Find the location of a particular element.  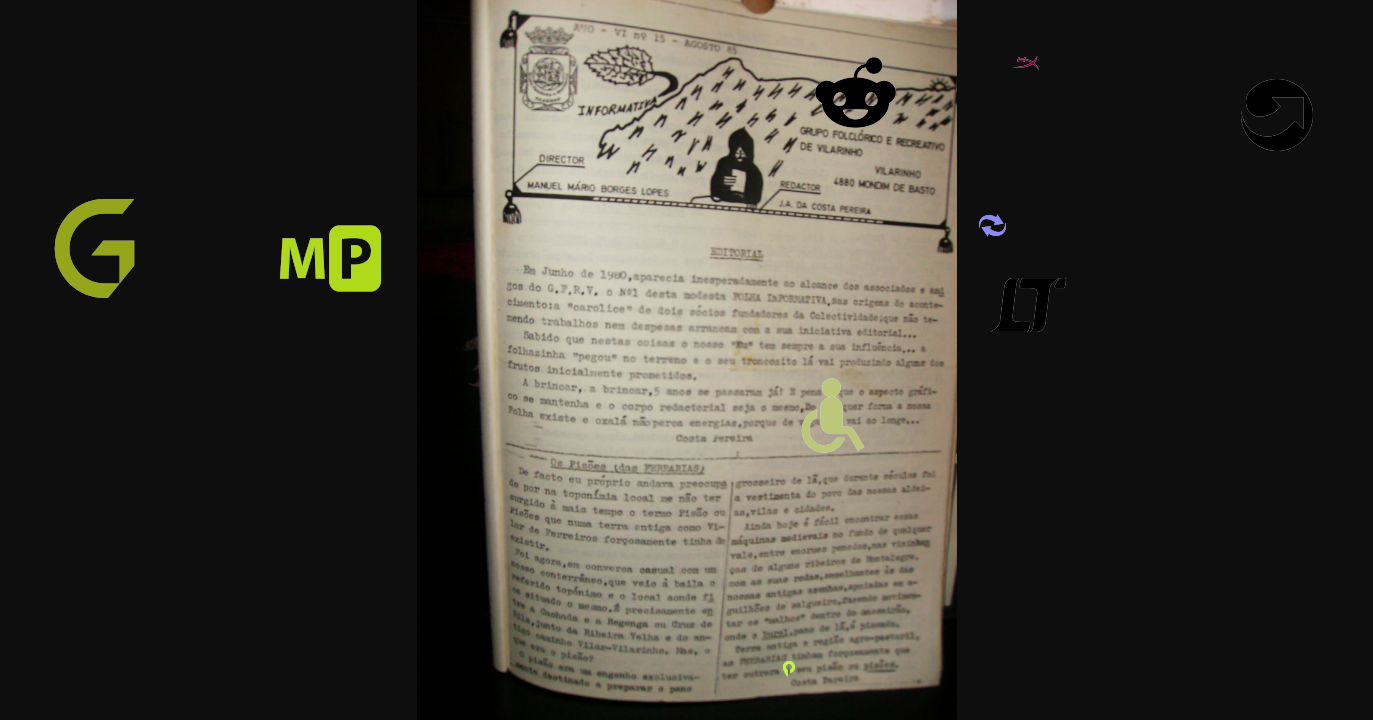

macports package manager logo is located at coordinates (330, 258).